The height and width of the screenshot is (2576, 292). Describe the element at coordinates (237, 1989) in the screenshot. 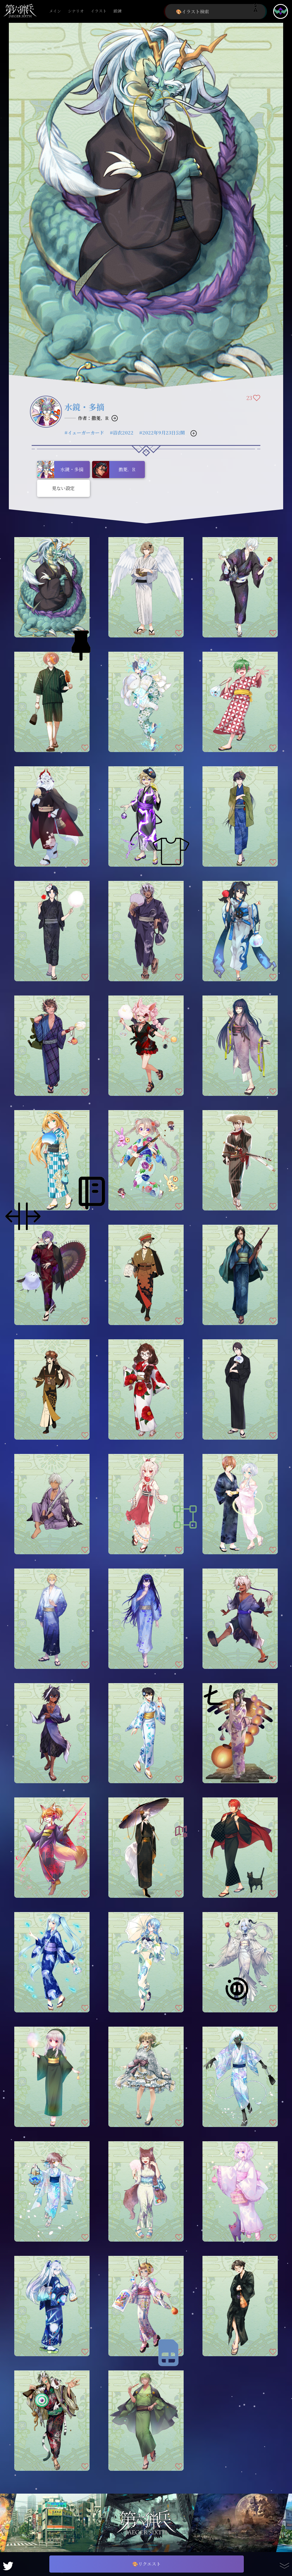

I see `pause motion photo playback` at that location.